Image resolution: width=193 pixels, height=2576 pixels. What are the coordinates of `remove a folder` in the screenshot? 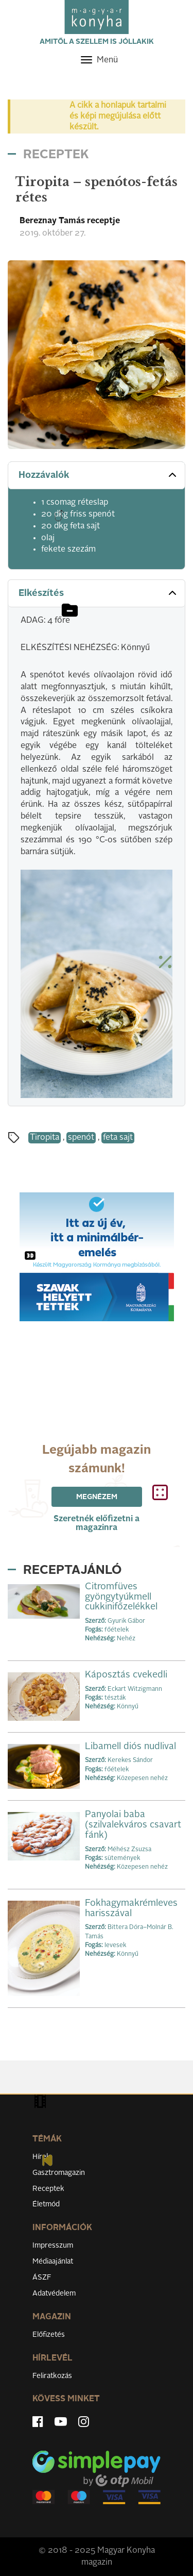 It's located at (69, 610).